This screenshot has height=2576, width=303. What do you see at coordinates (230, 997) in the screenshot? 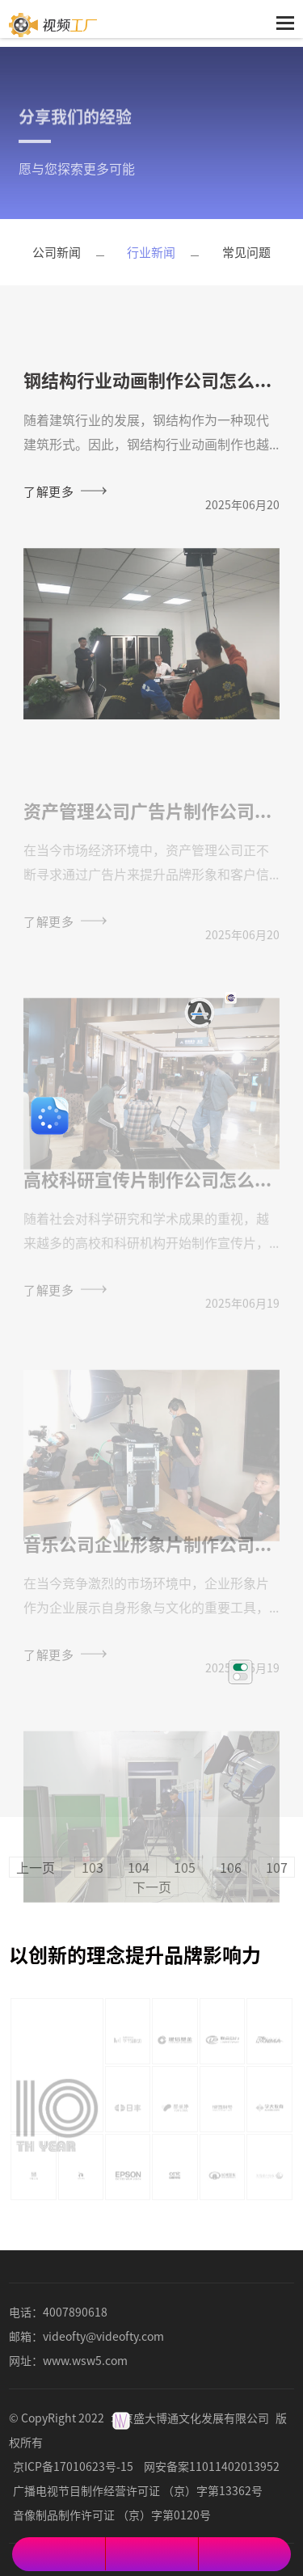
I see `launch eclipse cdt development environment` at bounding box center [230, 997].